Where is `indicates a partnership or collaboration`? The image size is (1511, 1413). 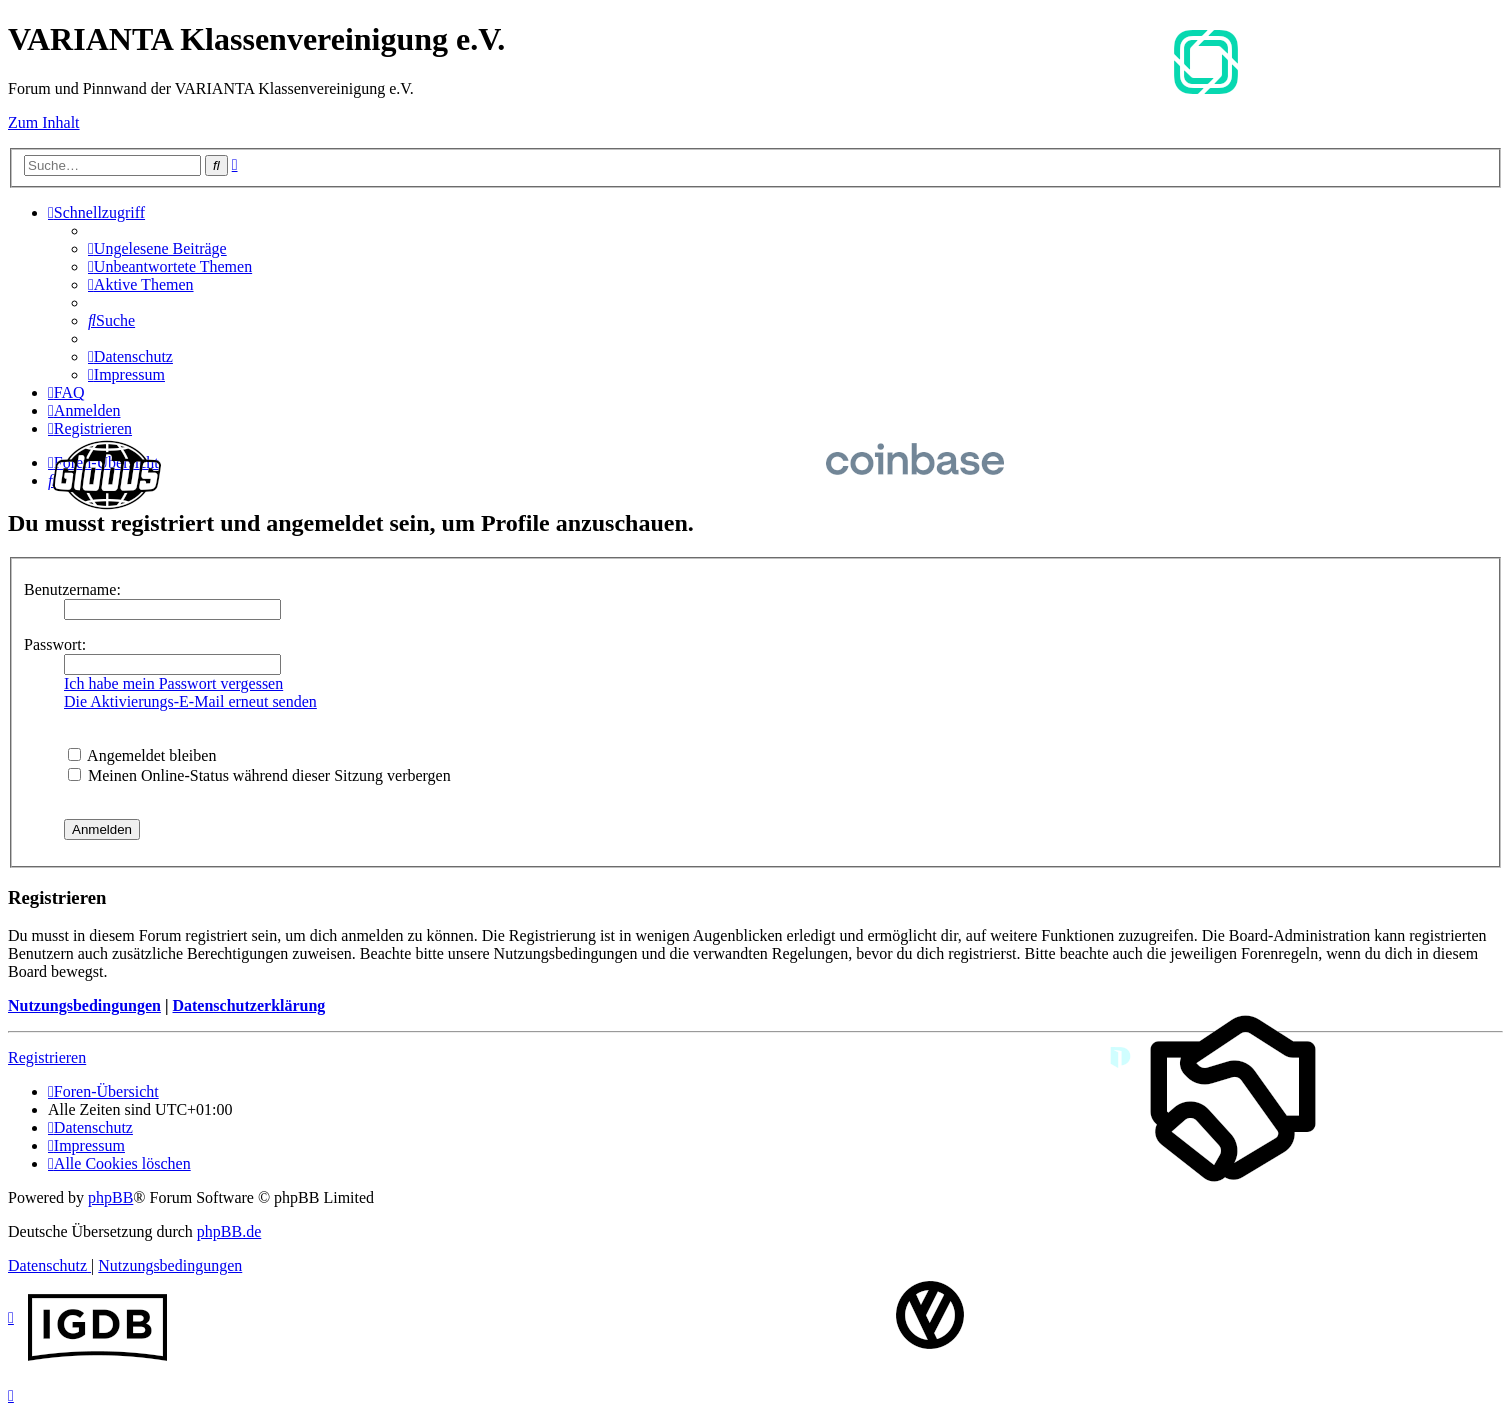
indicates a partnership or collaboration is located at coordinates (1233, 1099).